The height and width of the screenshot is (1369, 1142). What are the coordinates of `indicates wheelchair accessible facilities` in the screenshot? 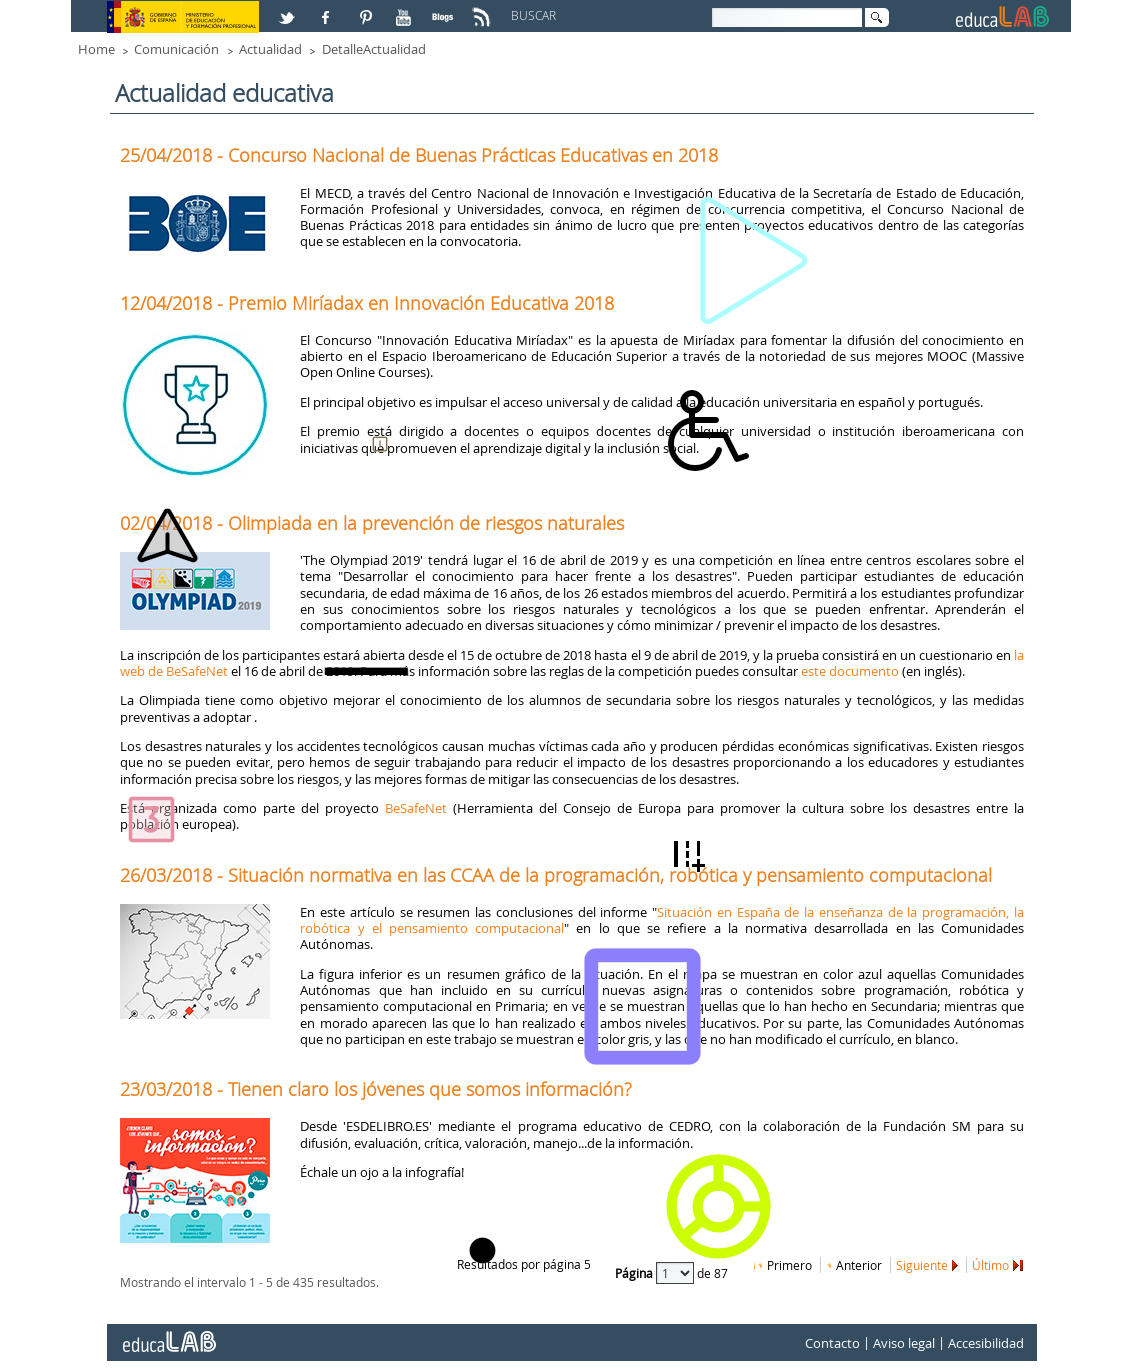 It's located at (701, 432).